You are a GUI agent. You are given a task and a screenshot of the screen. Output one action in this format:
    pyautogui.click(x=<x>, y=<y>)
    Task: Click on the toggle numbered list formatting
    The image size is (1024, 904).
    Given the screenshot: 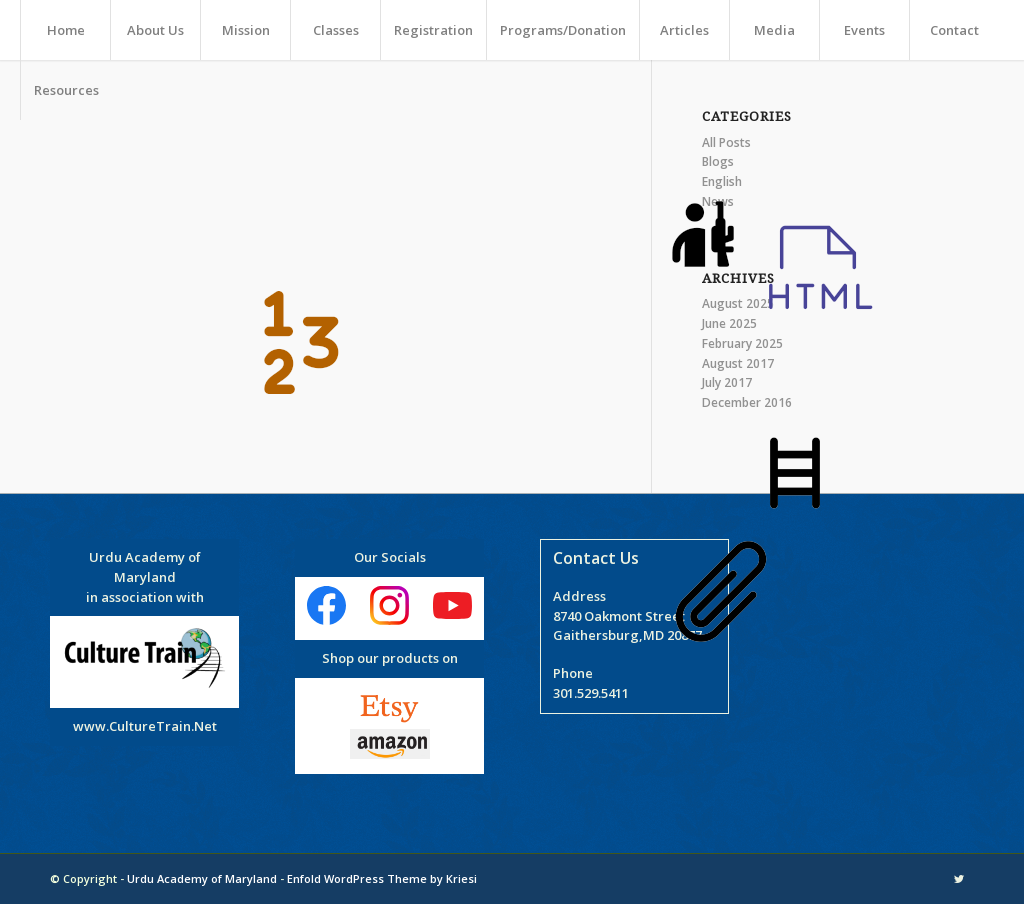 What is the action you would take?
    pyautogui.click(x=296, y=342)
    